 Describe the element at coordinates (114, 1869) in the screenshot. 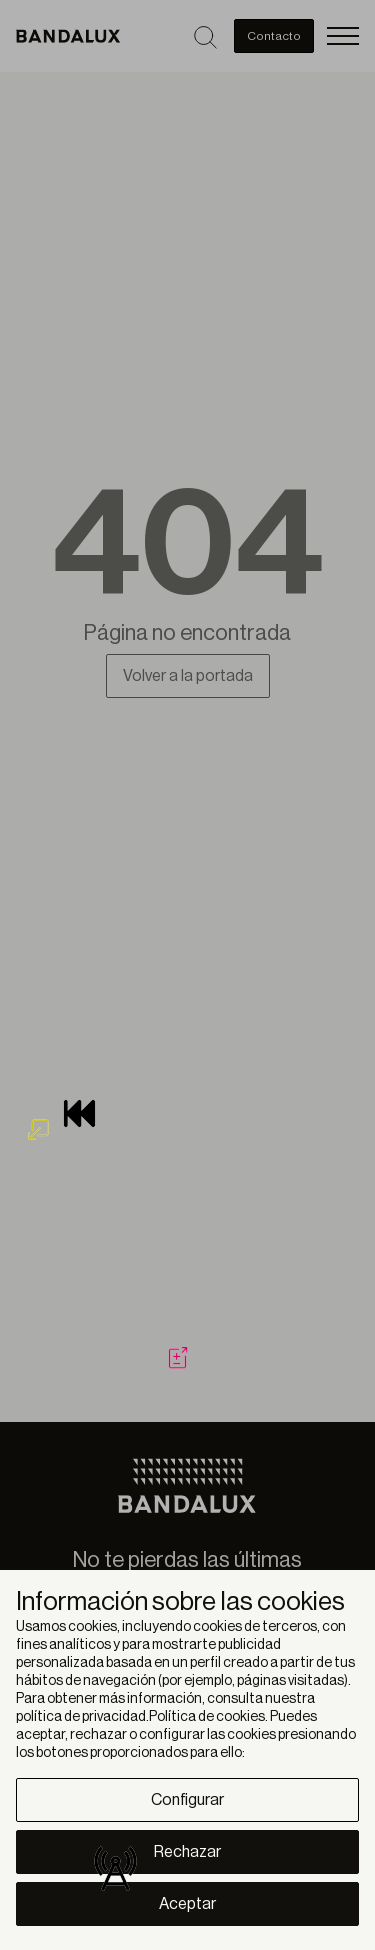

I see `indicates active broadcast or streaming status` at that location.